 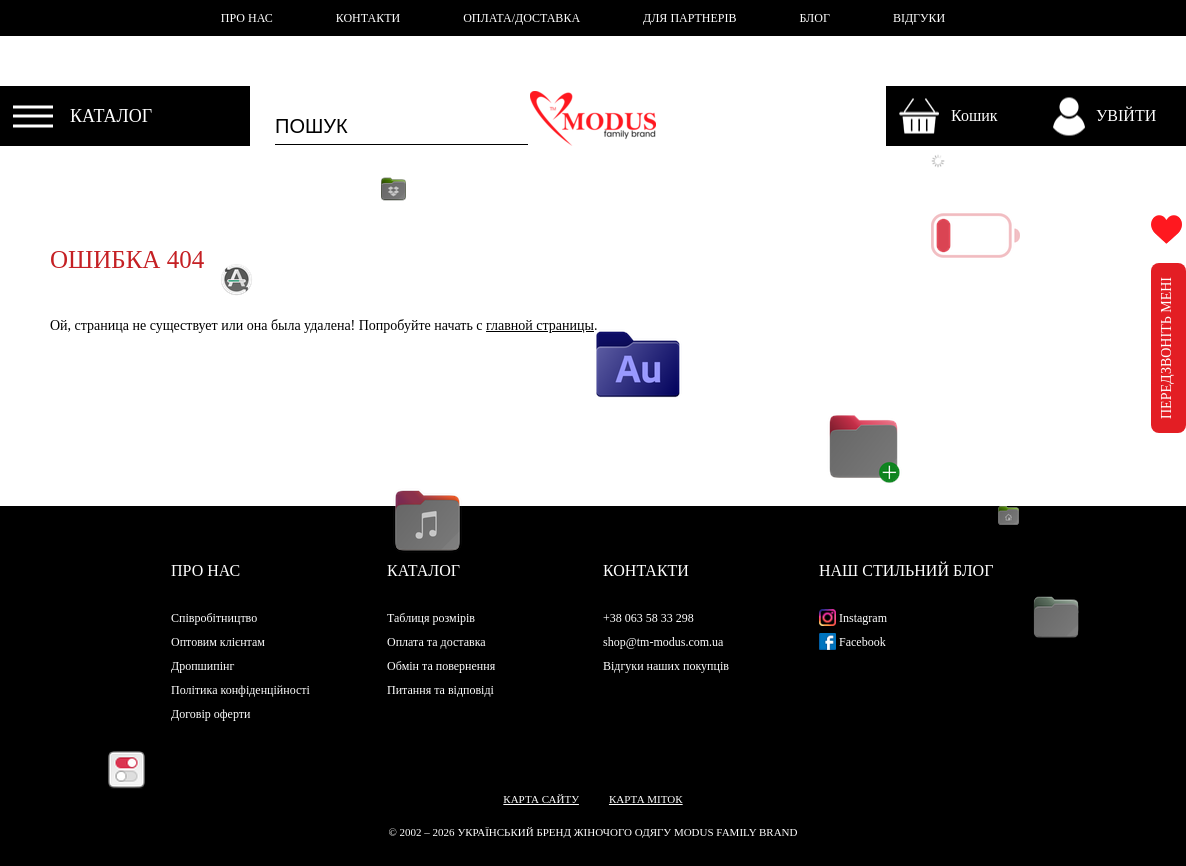 I want to click on open your Dropbox folder, so click(x=393, y=188).